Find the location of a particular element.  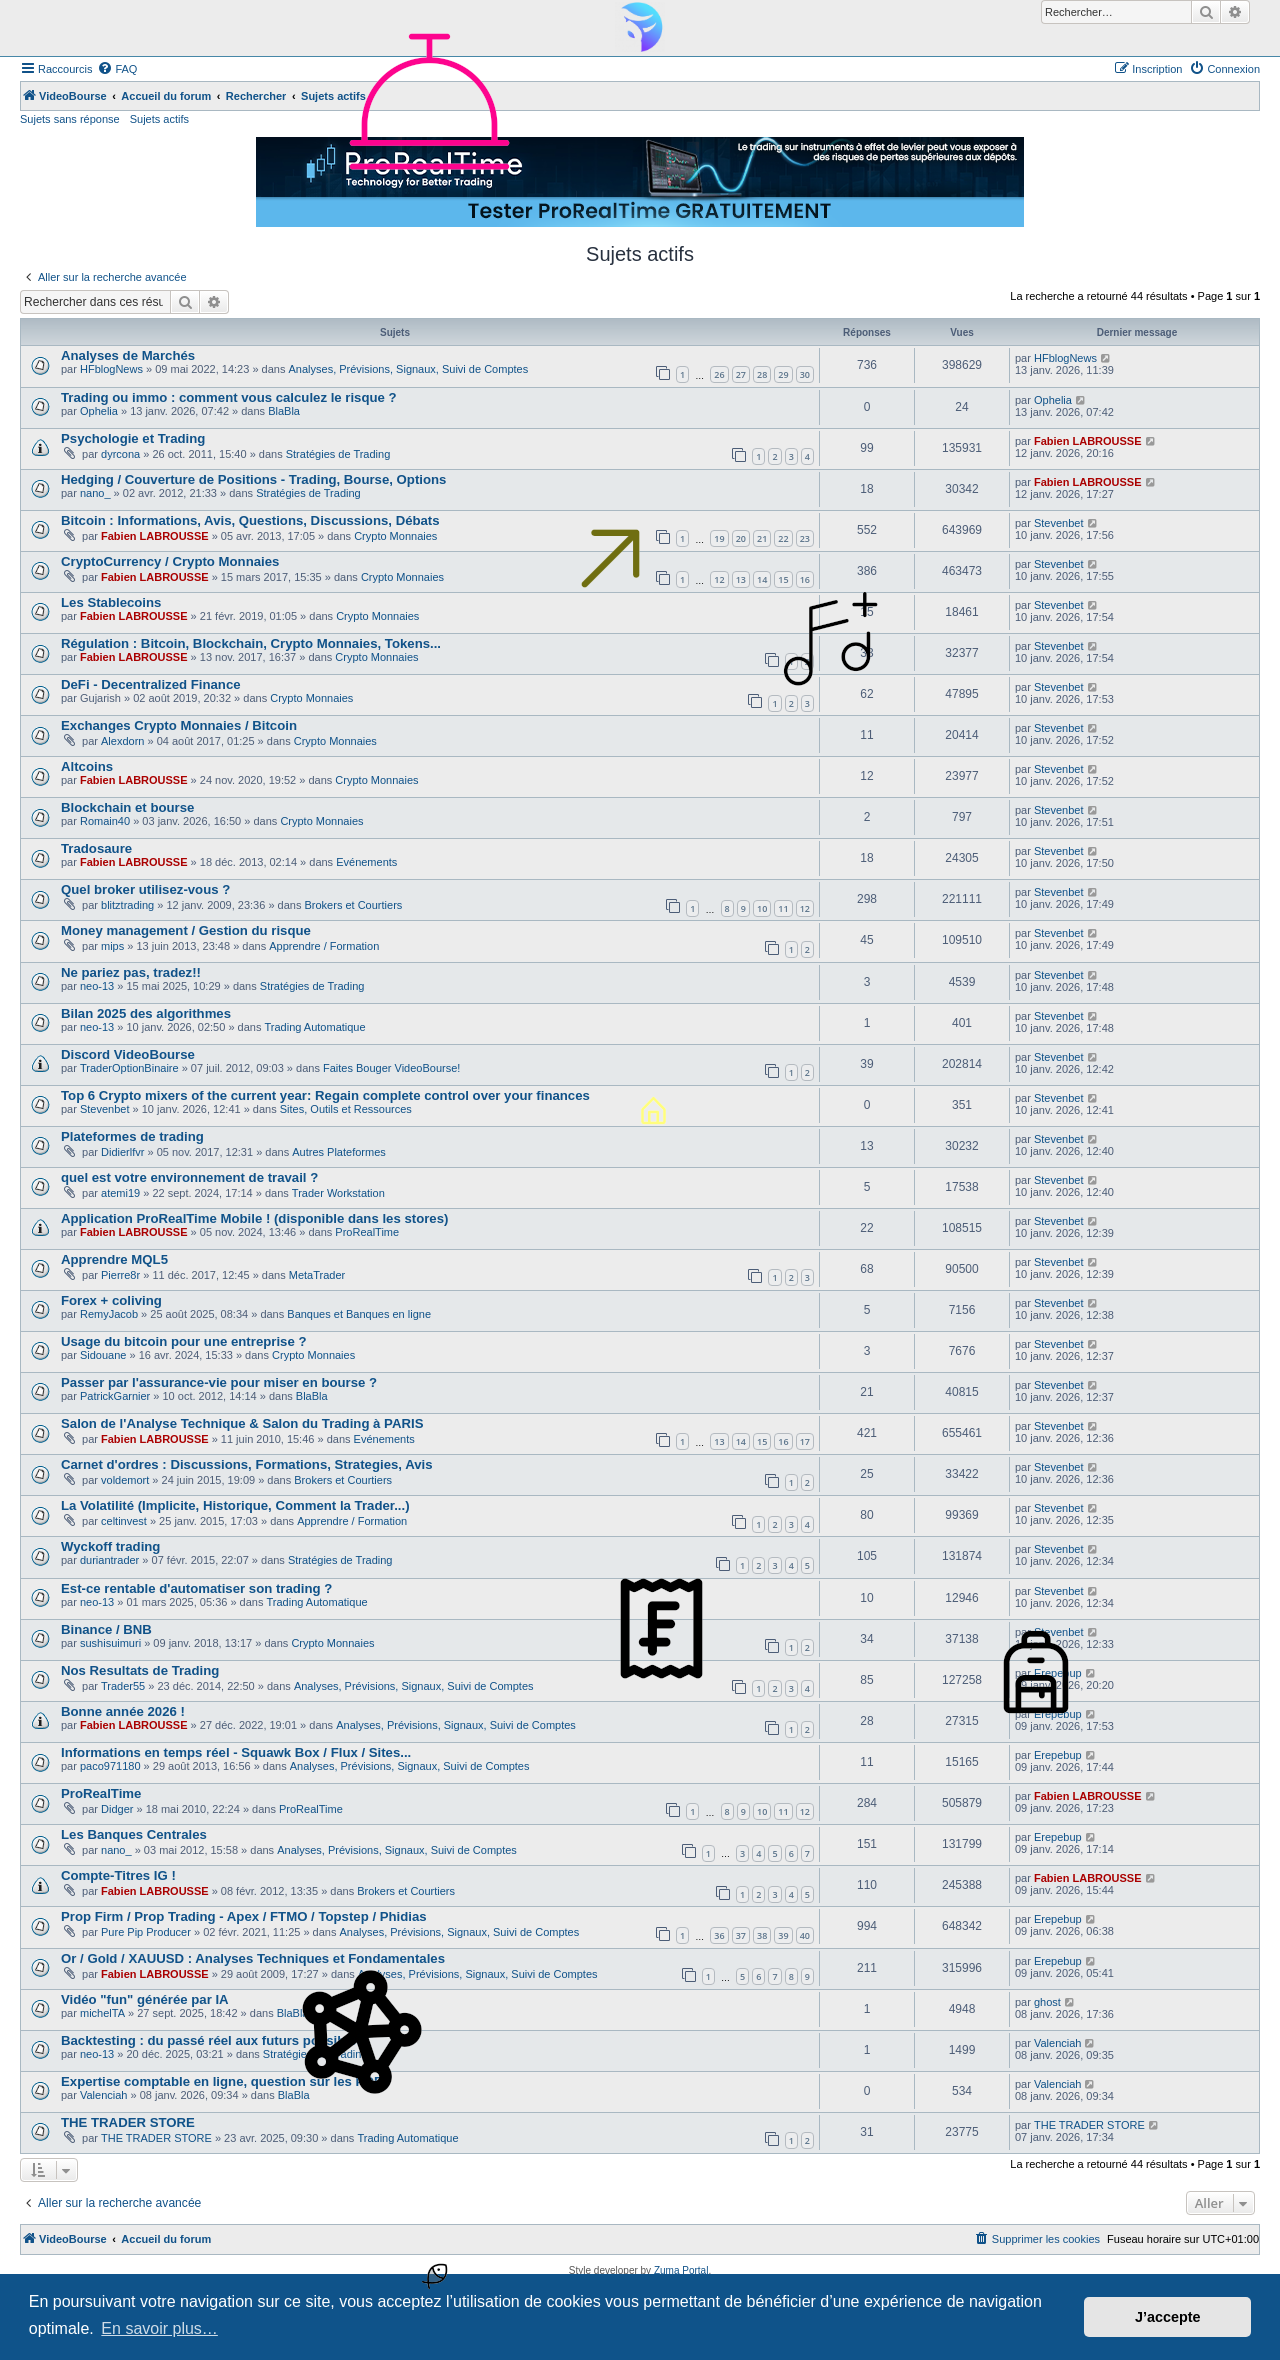

connect to the fediverse network is located at coordinates (360, 2032).